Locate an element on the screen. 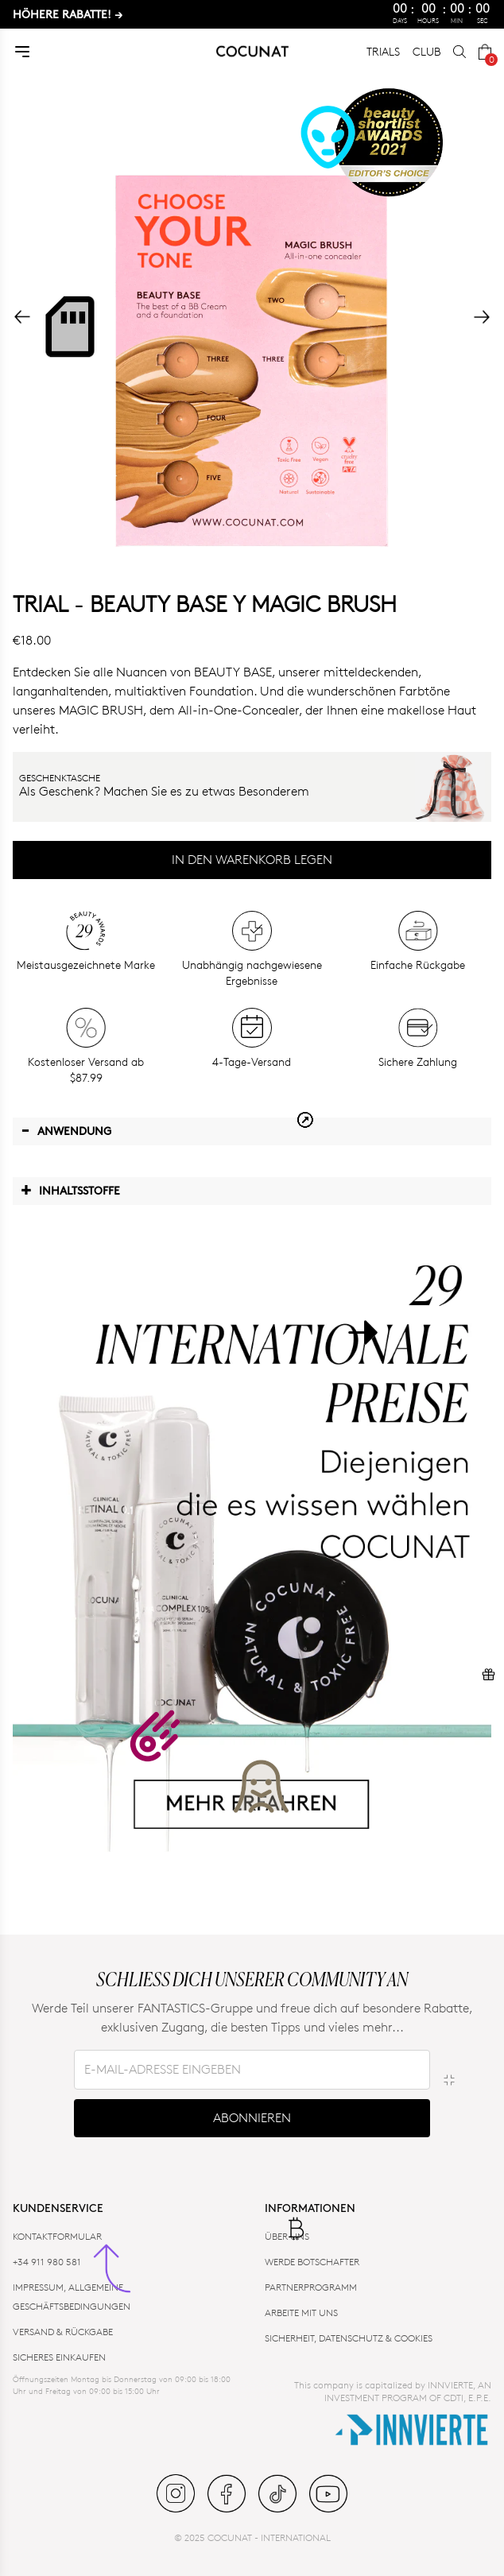 The height and width of the screenshot is (2576, 504). view or access sci-fi themed content is located at coordinates (328, 137).